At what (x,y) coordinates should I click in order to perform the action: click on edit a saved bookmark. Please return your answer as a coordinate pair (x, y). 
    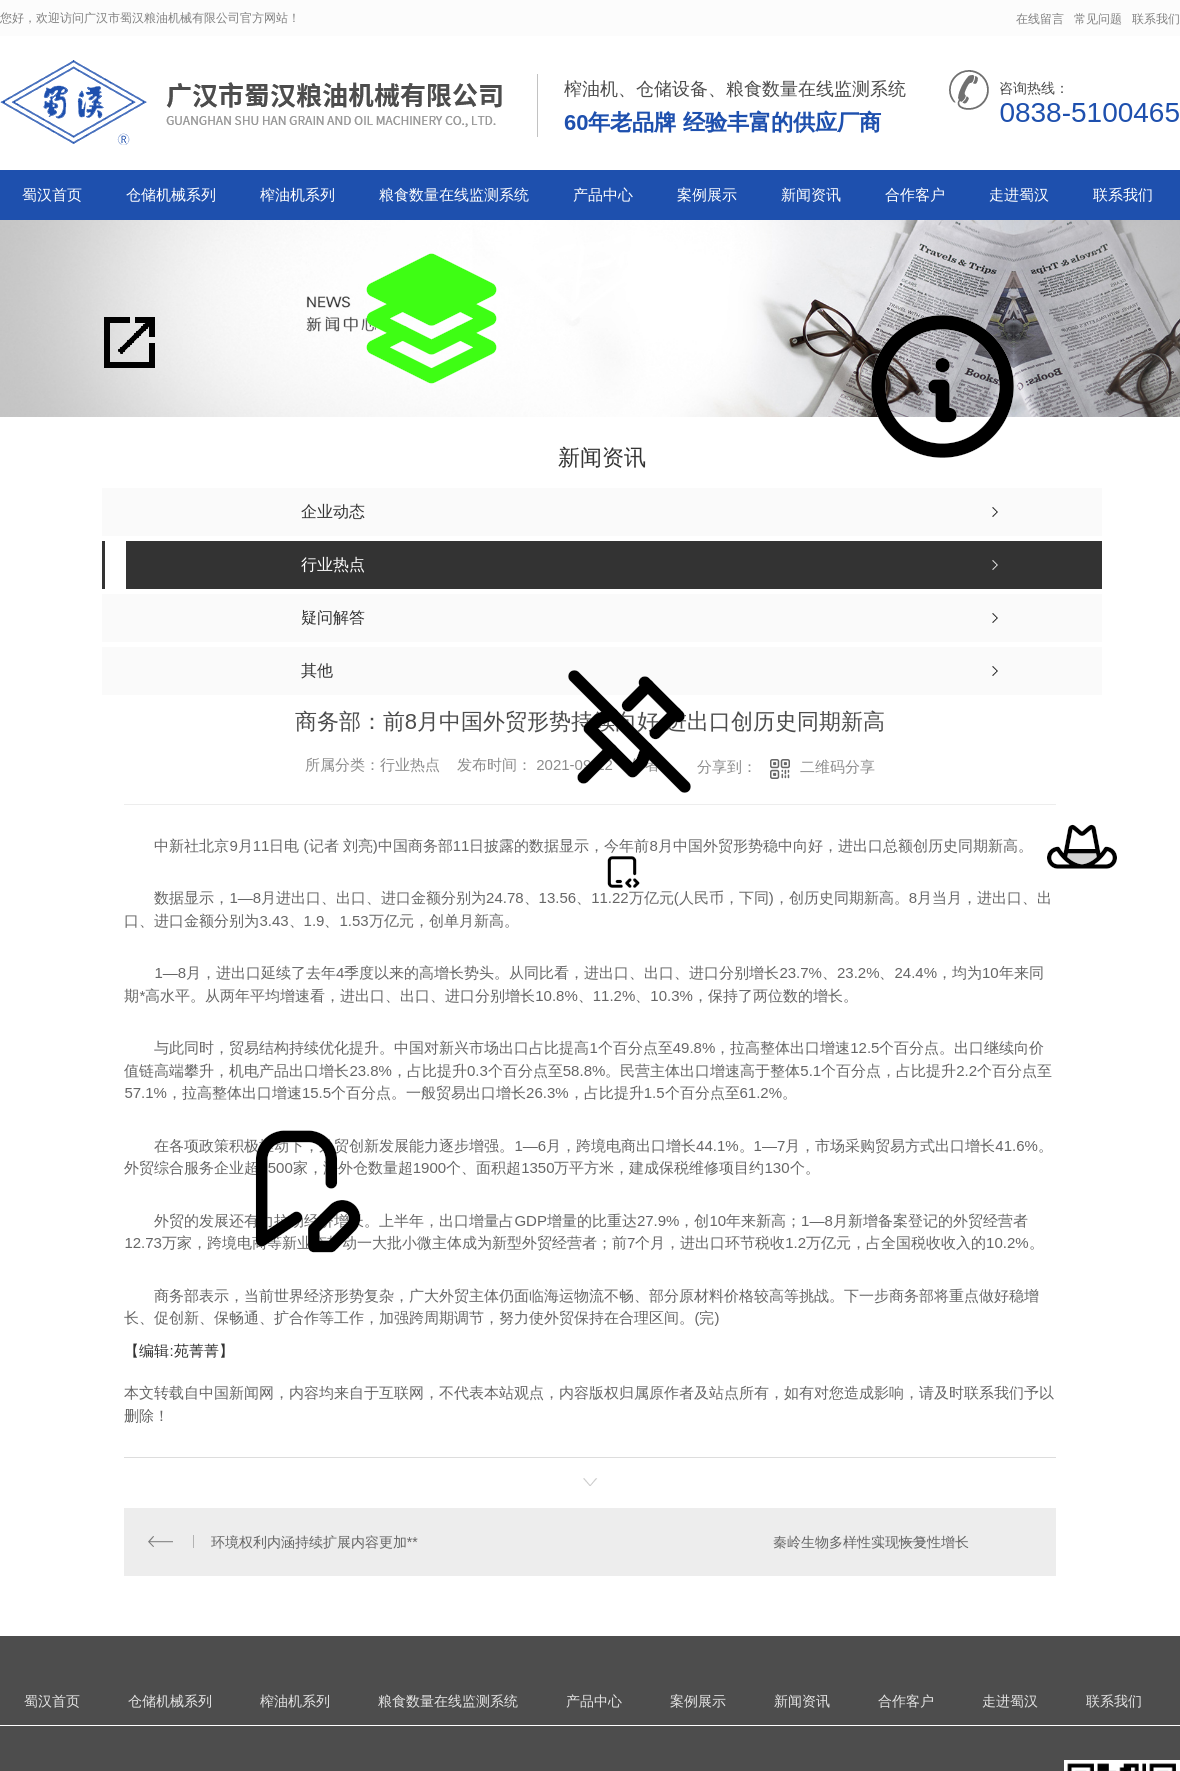
    Looking at the image, I should click on (296, 1188).